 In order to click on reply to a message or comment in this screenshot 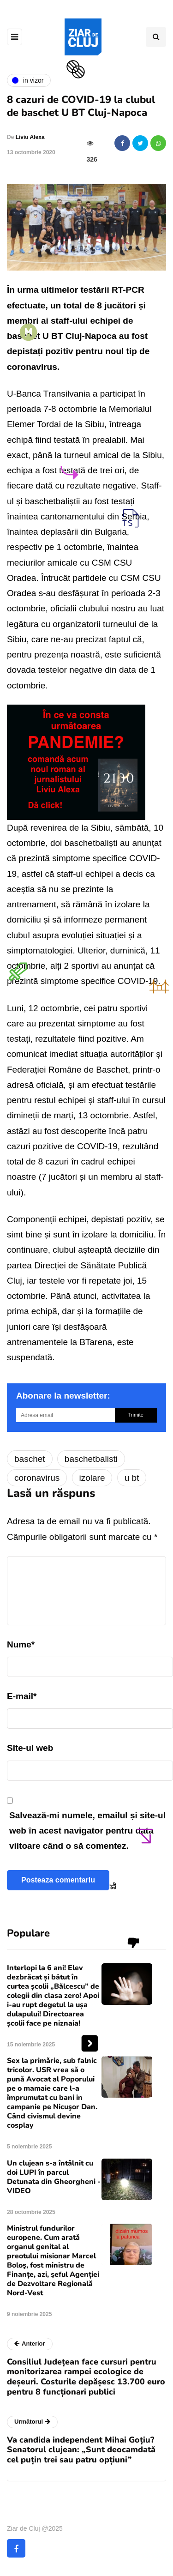, I will do `click(69, 472)`.